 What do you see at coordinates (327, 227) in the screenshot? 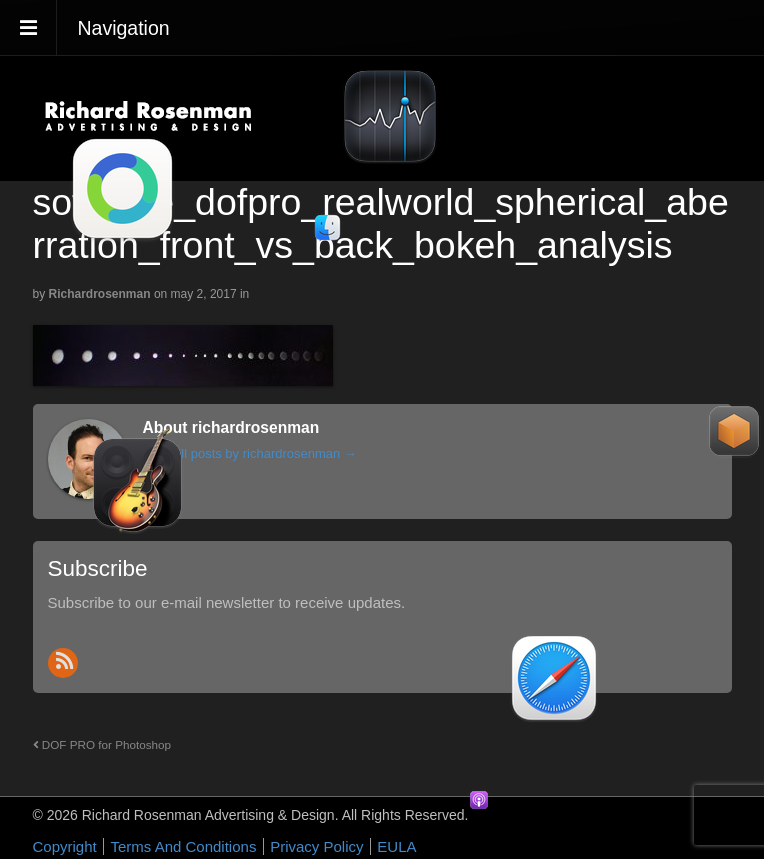
I see `open Finder to browse files and folders` at bounding box center [327, 227].